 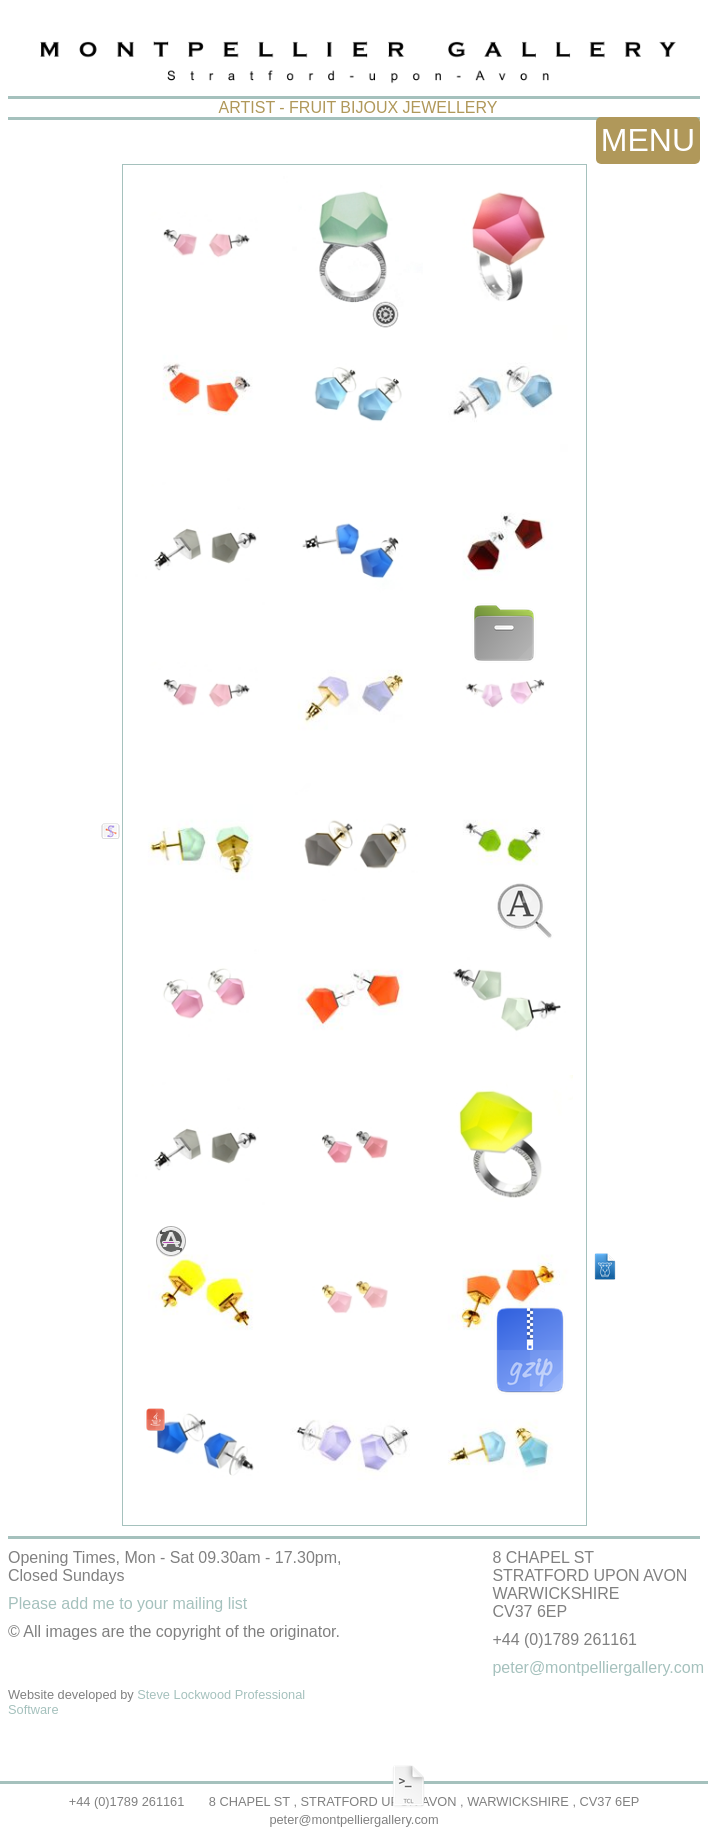 What do you see at coordinates (171, 1241) in the screenshot?
I see `open the software updater application` at bounding box center [171, 1241].